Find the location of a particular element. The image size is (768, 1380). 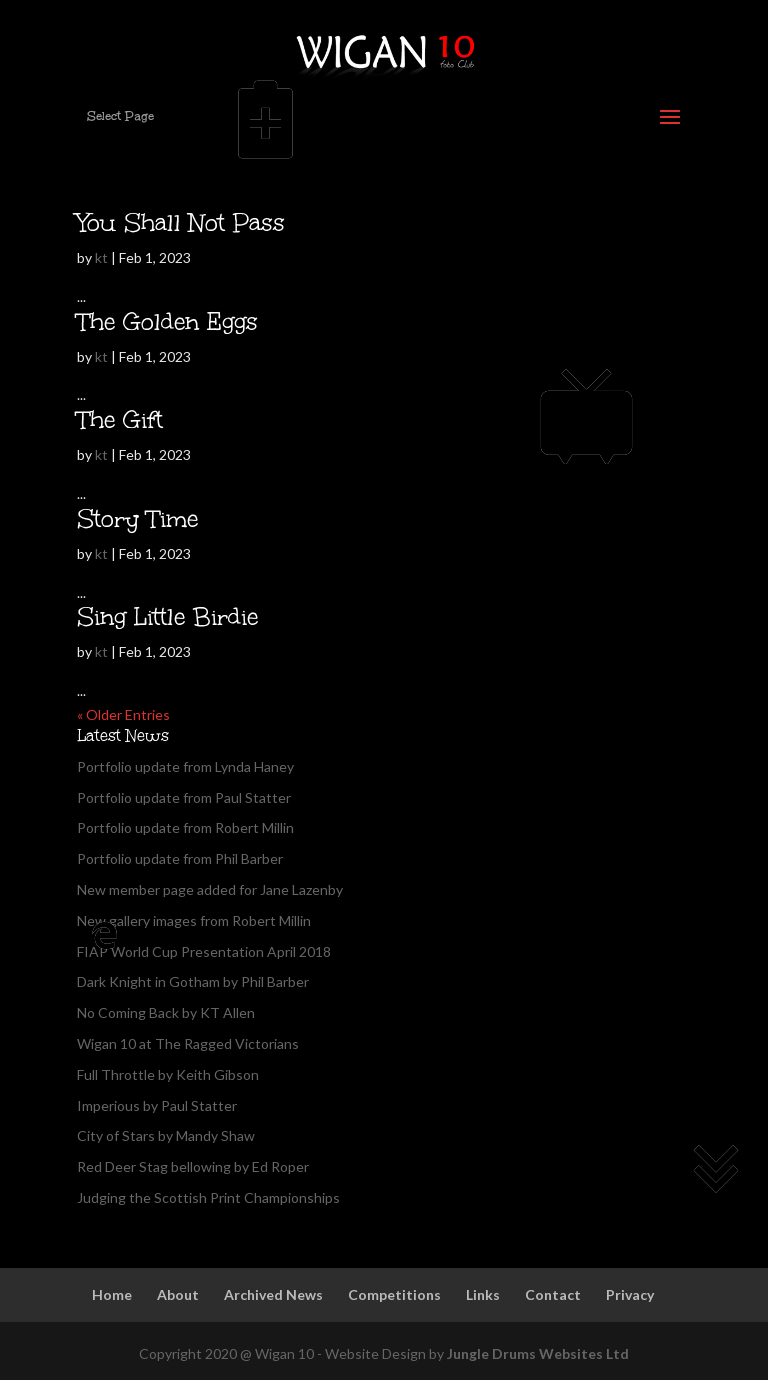

open niconico video streaming app is located at coordinates (586, 416).